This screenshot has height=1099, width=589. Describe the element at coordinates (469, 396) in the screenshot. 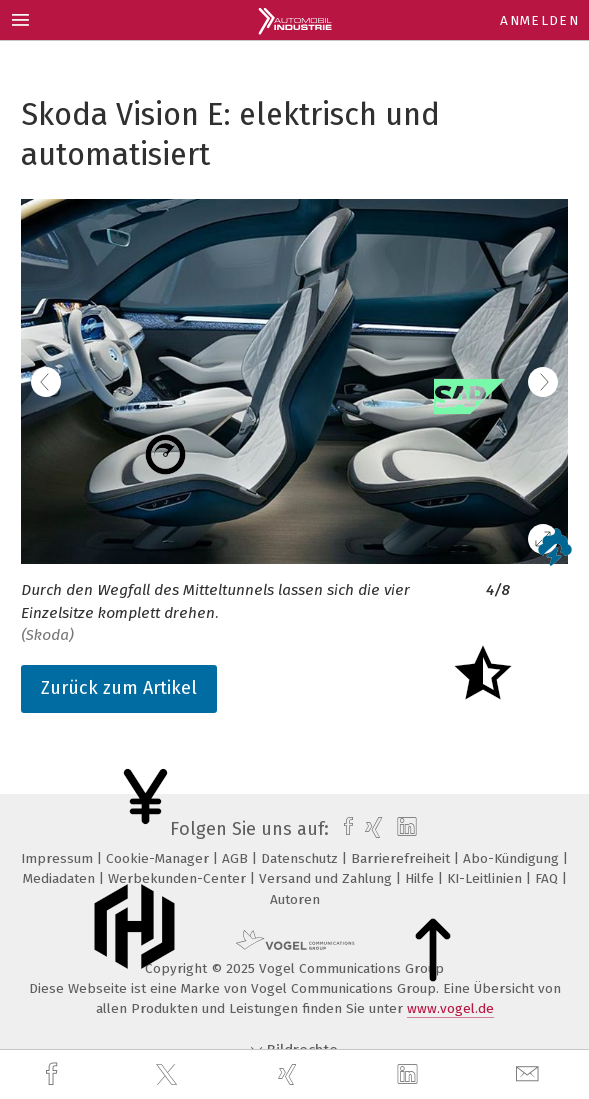

I see `SAP enterprise software logo` at that location.